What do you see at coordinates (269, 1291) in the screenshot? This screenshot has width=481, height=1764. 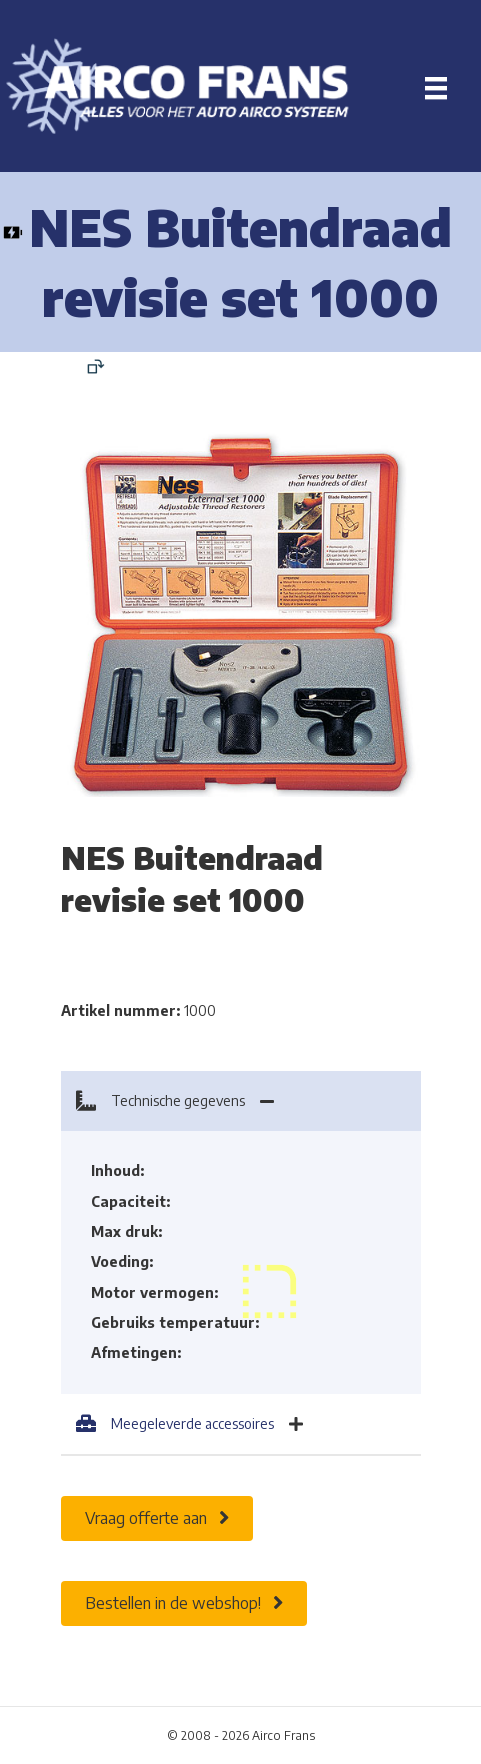 I see `apply rounded corners to a selected element` at bounding box center [269, 1291].